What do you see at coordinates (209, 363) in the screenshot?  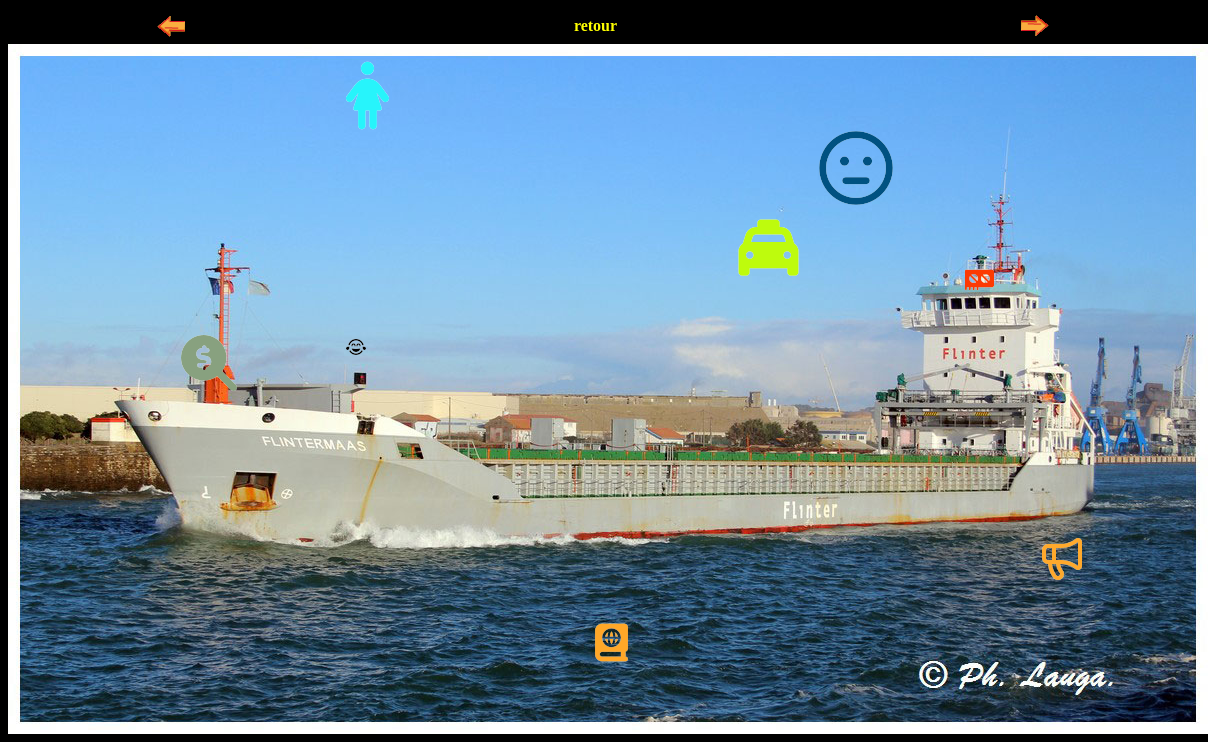 I see `search for pricing or cost information` at bounding box center [209, 363].